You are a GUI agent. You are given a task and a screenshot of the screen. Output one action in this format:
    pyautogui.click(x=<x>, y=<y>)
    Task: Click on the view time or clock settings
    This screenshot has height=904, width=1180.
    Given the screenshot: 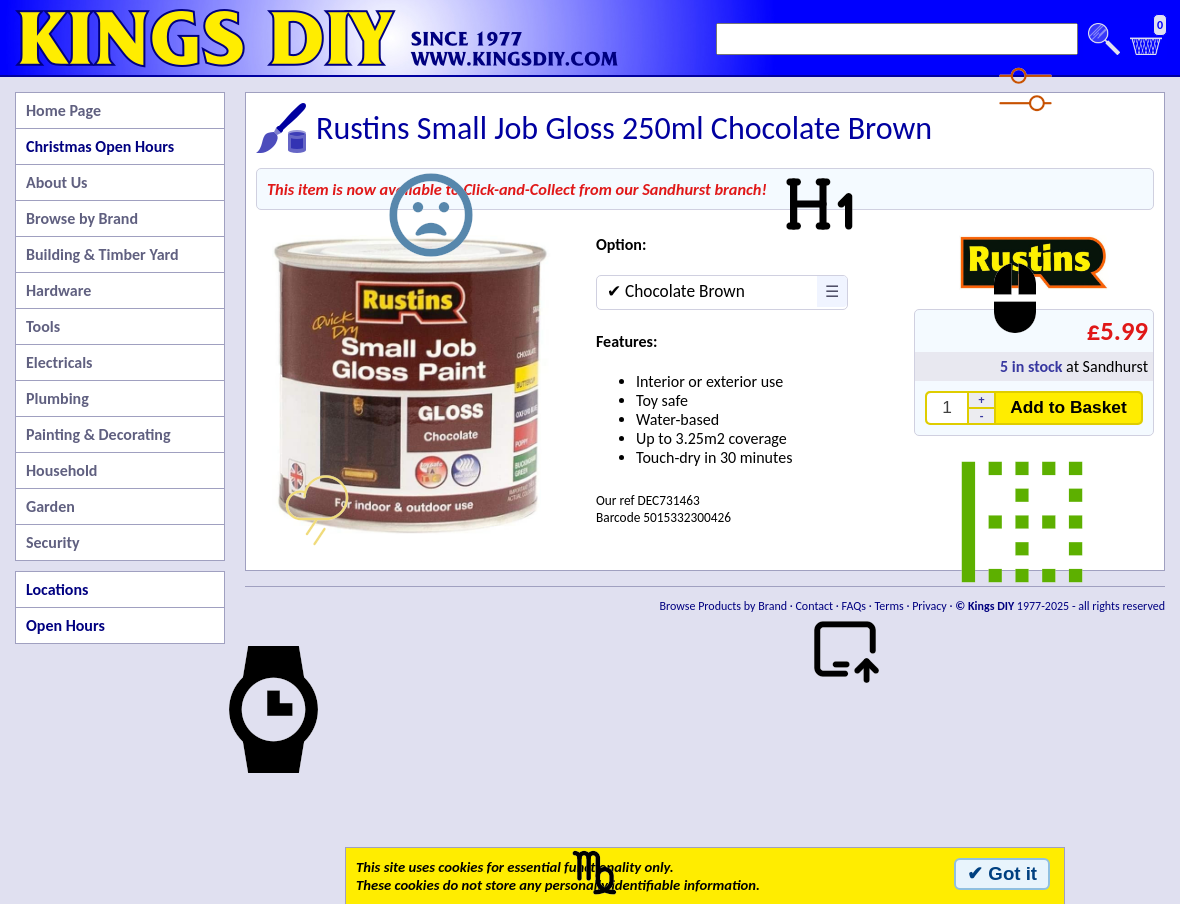 What is the action you would take?
    pyautogui.click(x=273, y=709)
    